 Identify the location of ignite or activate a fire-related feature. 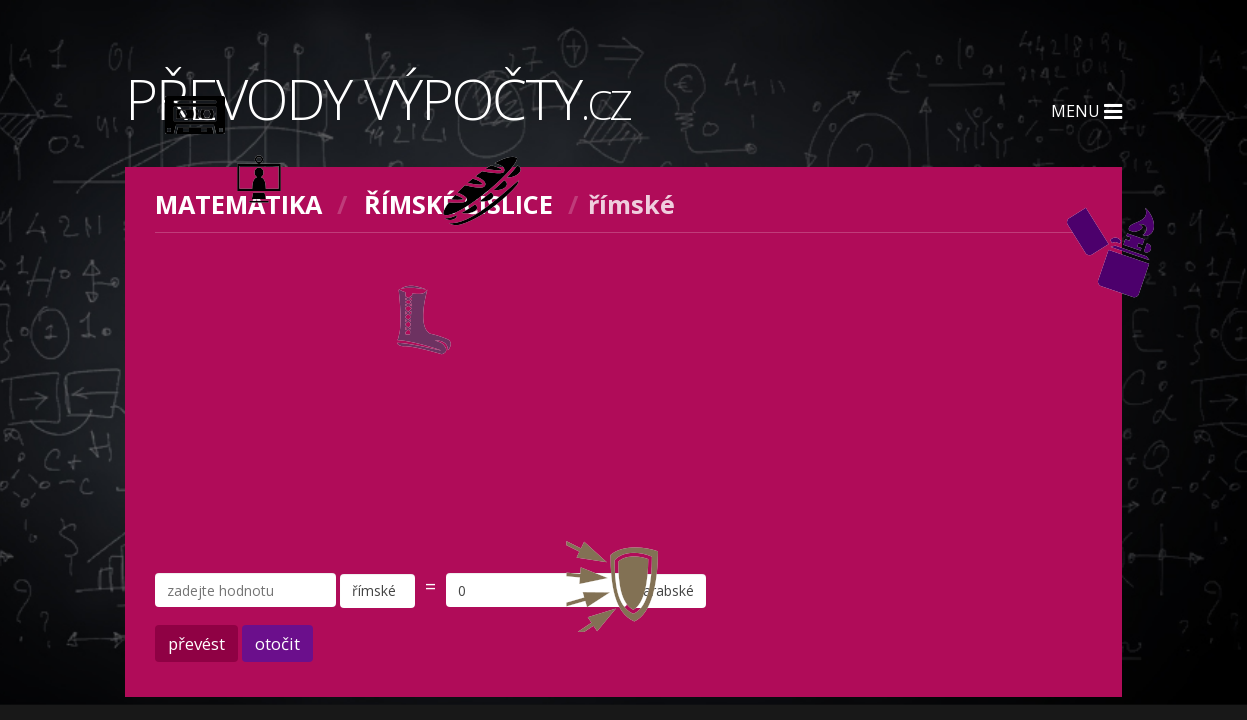
(1110, 252).